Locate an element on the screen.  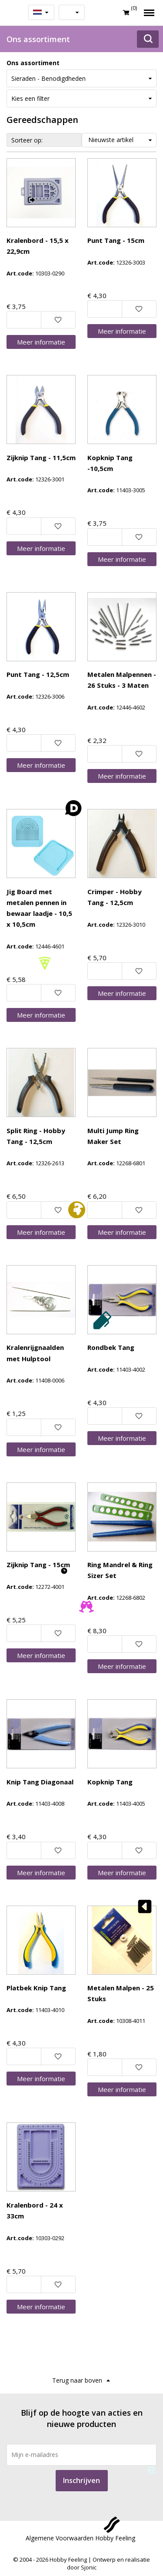
browse food delivery options is located at coordinates (45, 963).